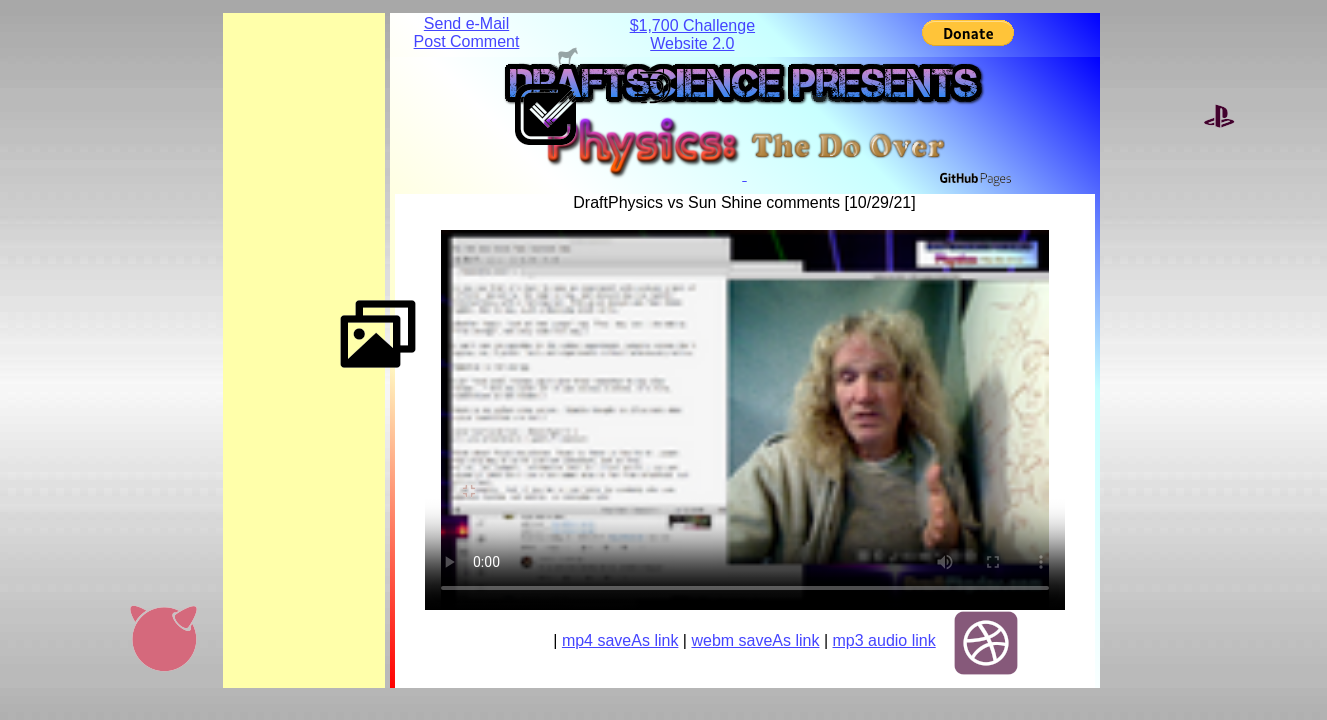 The image size is (1327, 720). Describe the element at coordinates (469, 491) in the screenshot. I see `compress or reduce content size` at that location.